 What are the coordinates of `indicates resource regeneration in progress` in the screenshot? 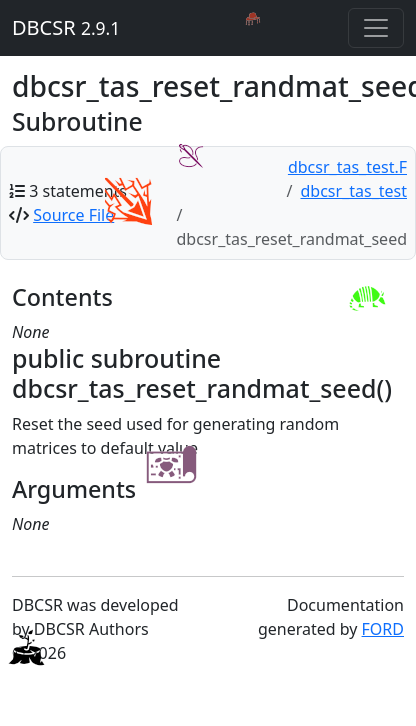 It's located at (26, 647).